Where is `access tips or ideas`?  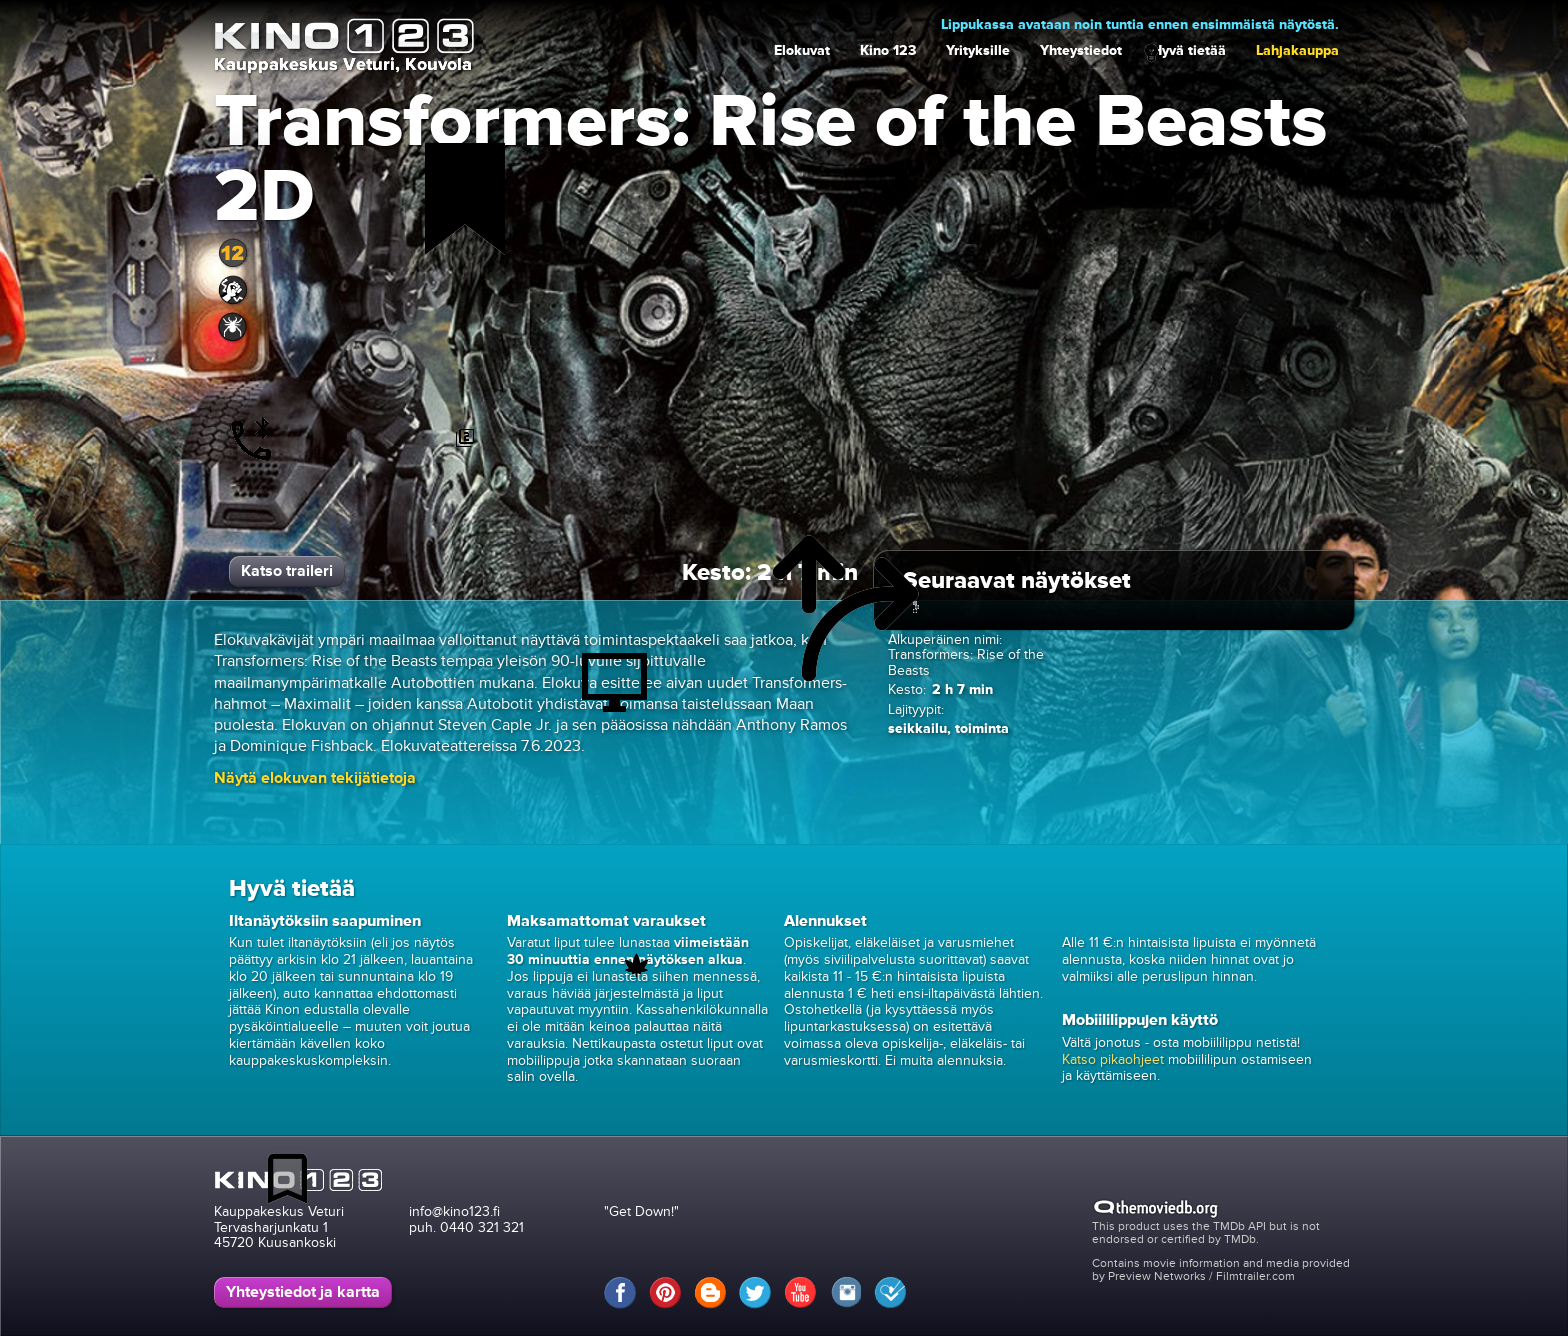 access tips or ideas is located at coordinates (1151, 52).